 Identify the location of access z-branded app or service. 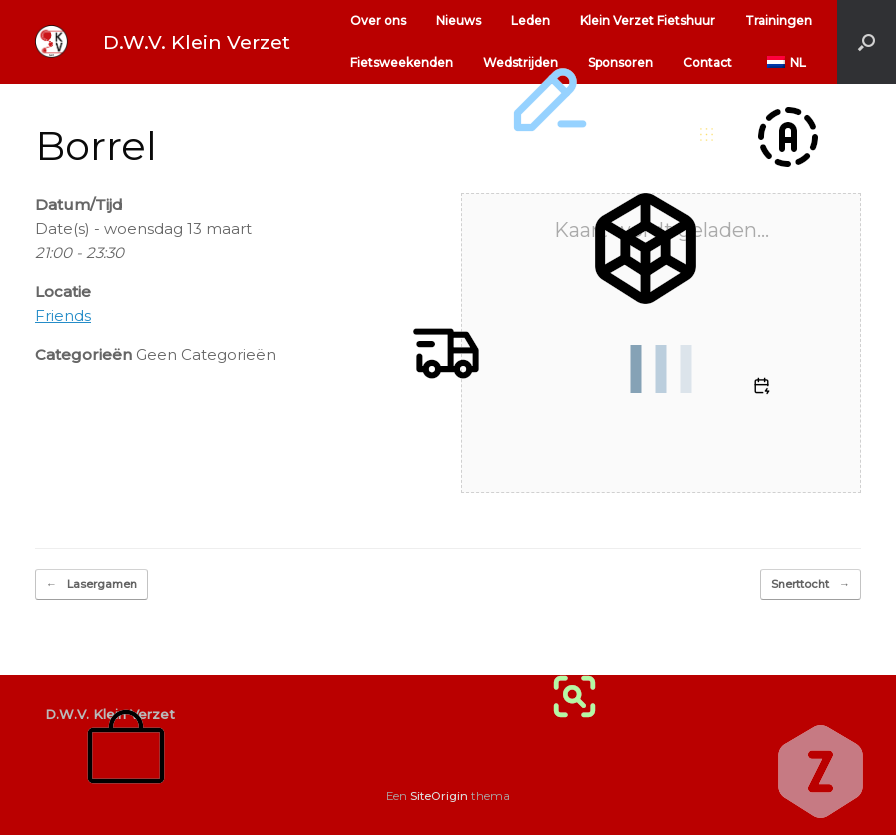
(820, 771).